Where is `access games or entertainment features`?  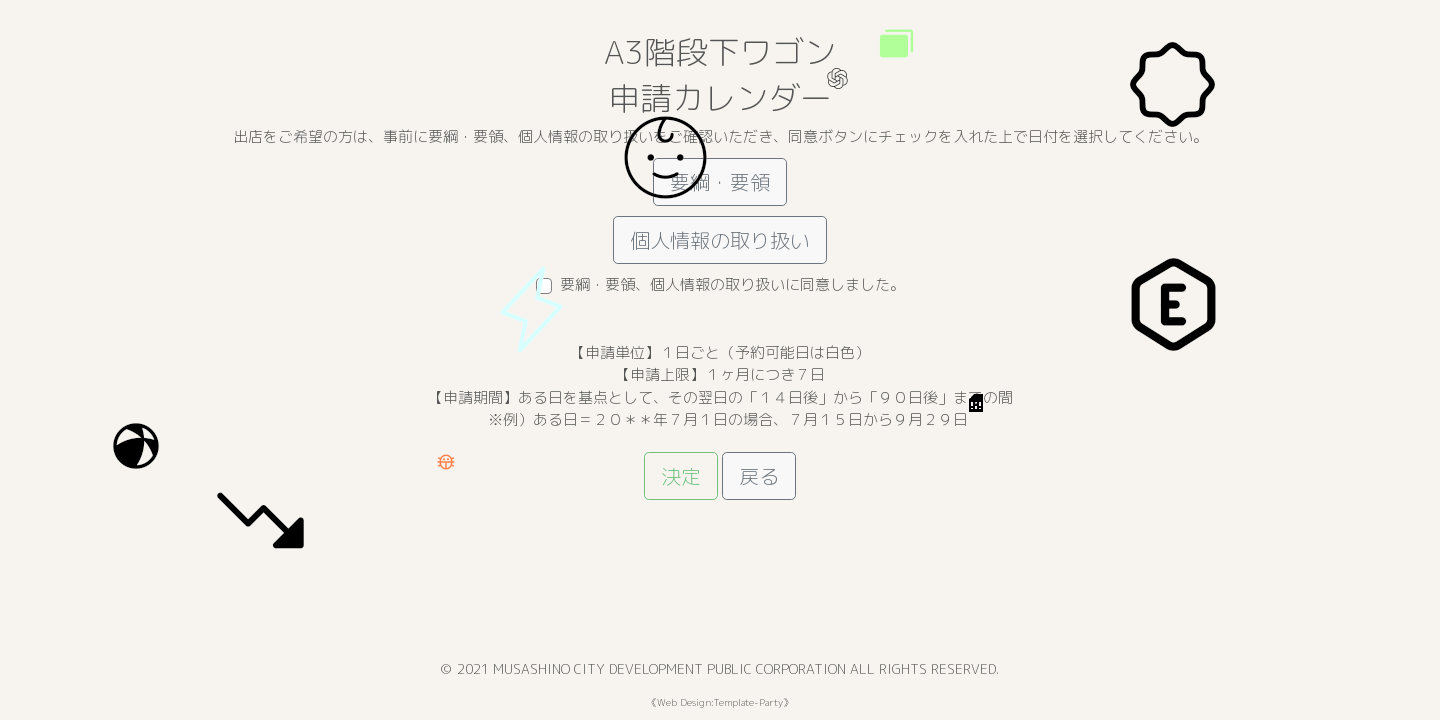 access games or entertainment features is located at coordinates (136, 446).